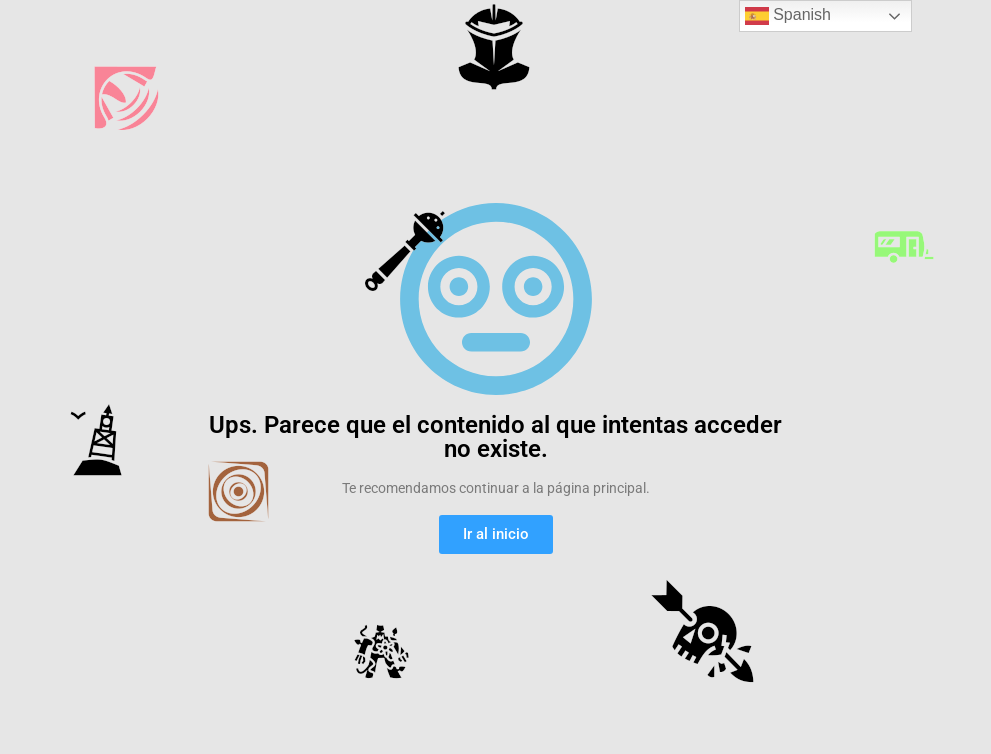 The height and width of the screenshot is (754, 991). What do you see at coordinates (494, 47) in the screenshot?
I see `select knight or medieval warrior class` at bounding box center [494, 47].